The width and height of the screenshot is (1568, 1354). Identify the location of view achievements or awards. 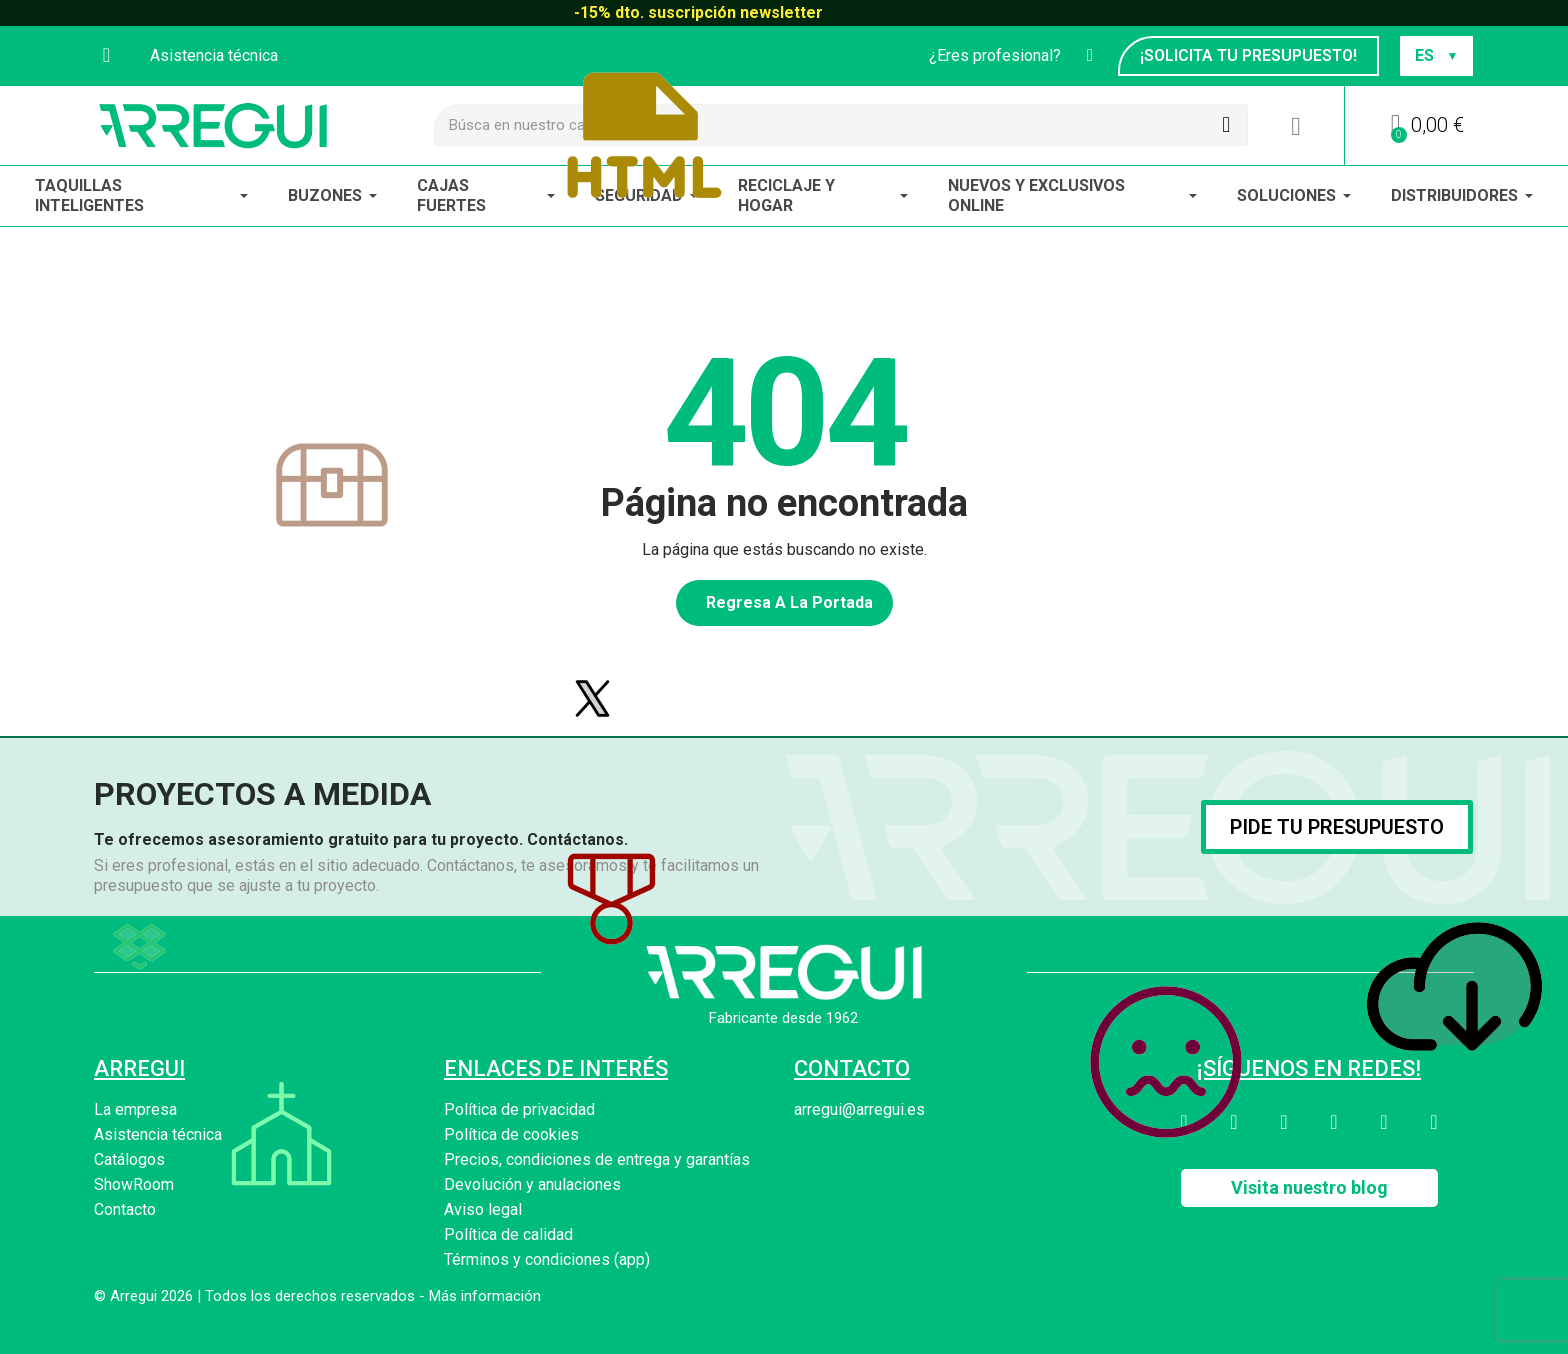
(611, 893).